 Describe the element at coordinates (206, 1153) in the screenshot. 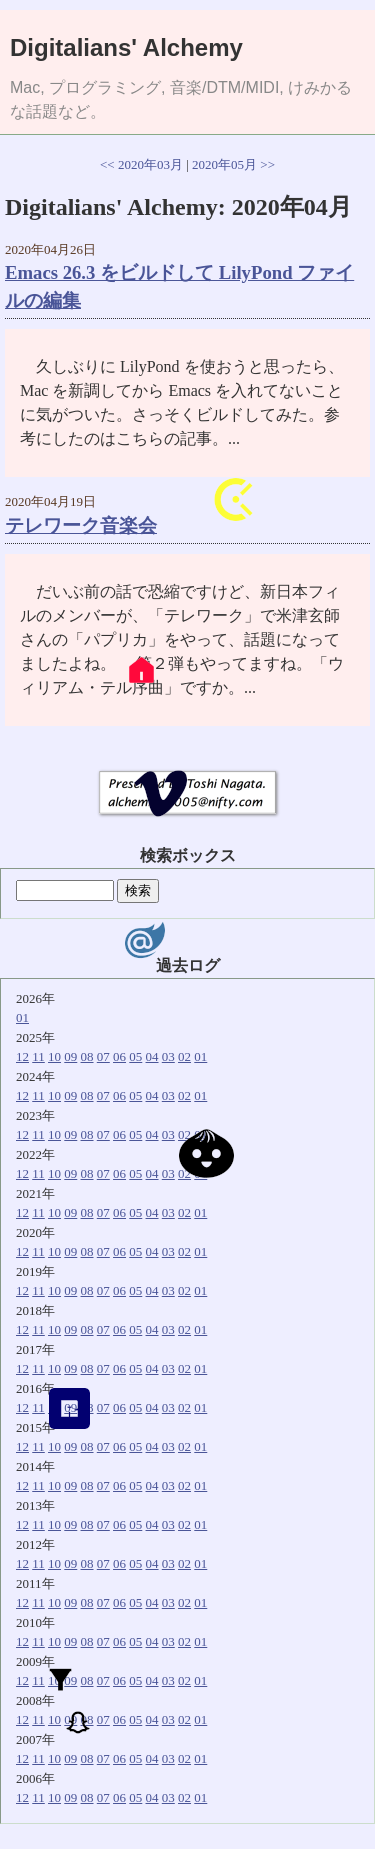

I see `indicates a project using the bun javascript runtime` at that location.